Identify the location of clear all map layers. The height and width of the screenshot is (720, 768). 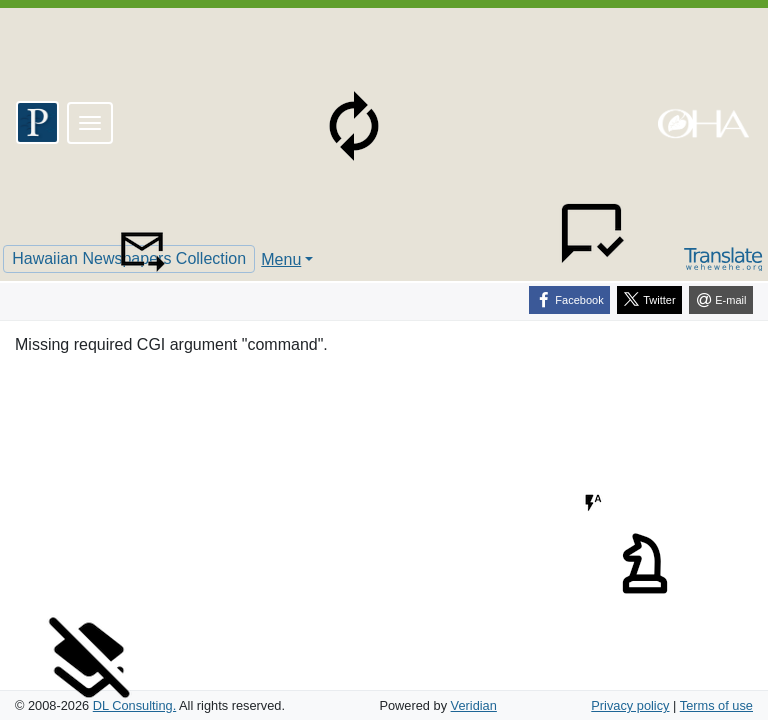
(89, 662).